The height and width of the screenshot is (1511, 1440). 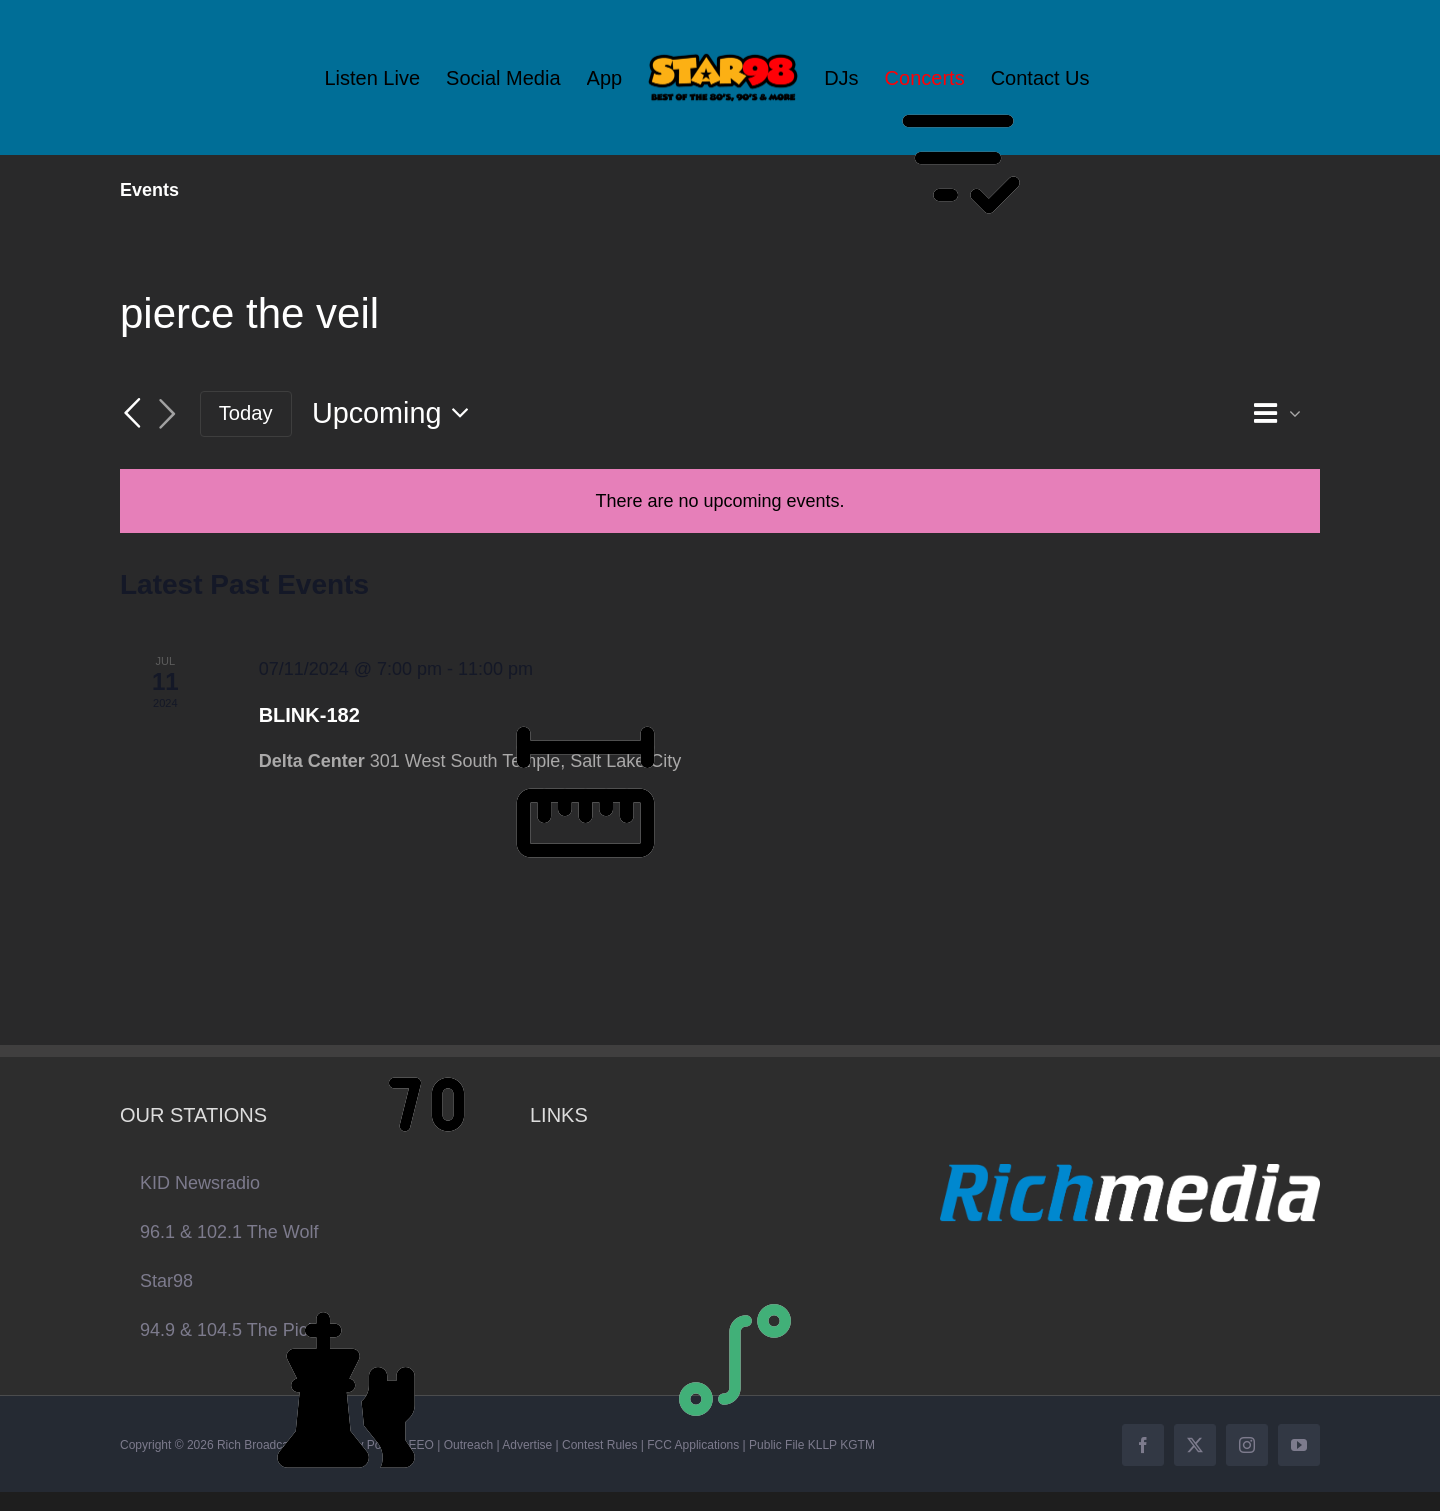 I want to click on access measurement tools, so click(x=585, y=795).